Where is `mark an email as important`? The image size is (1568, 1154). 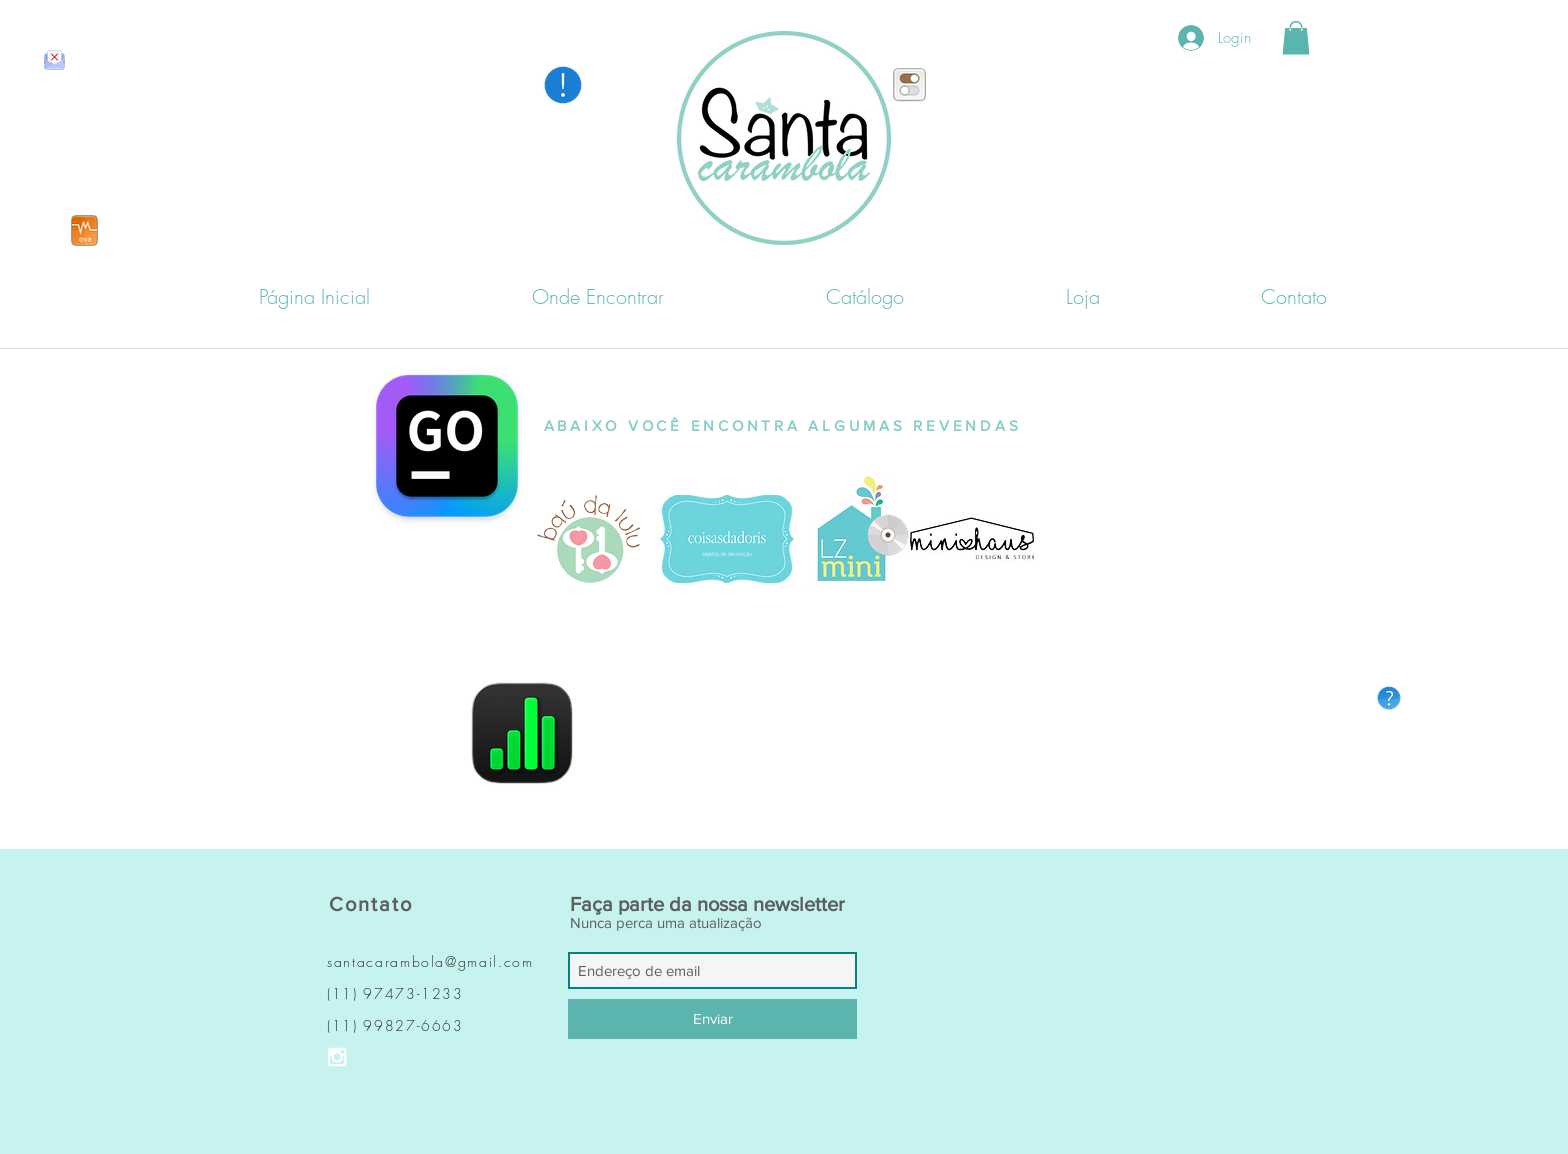
mark an email as important is located at coordinates (563, 85).